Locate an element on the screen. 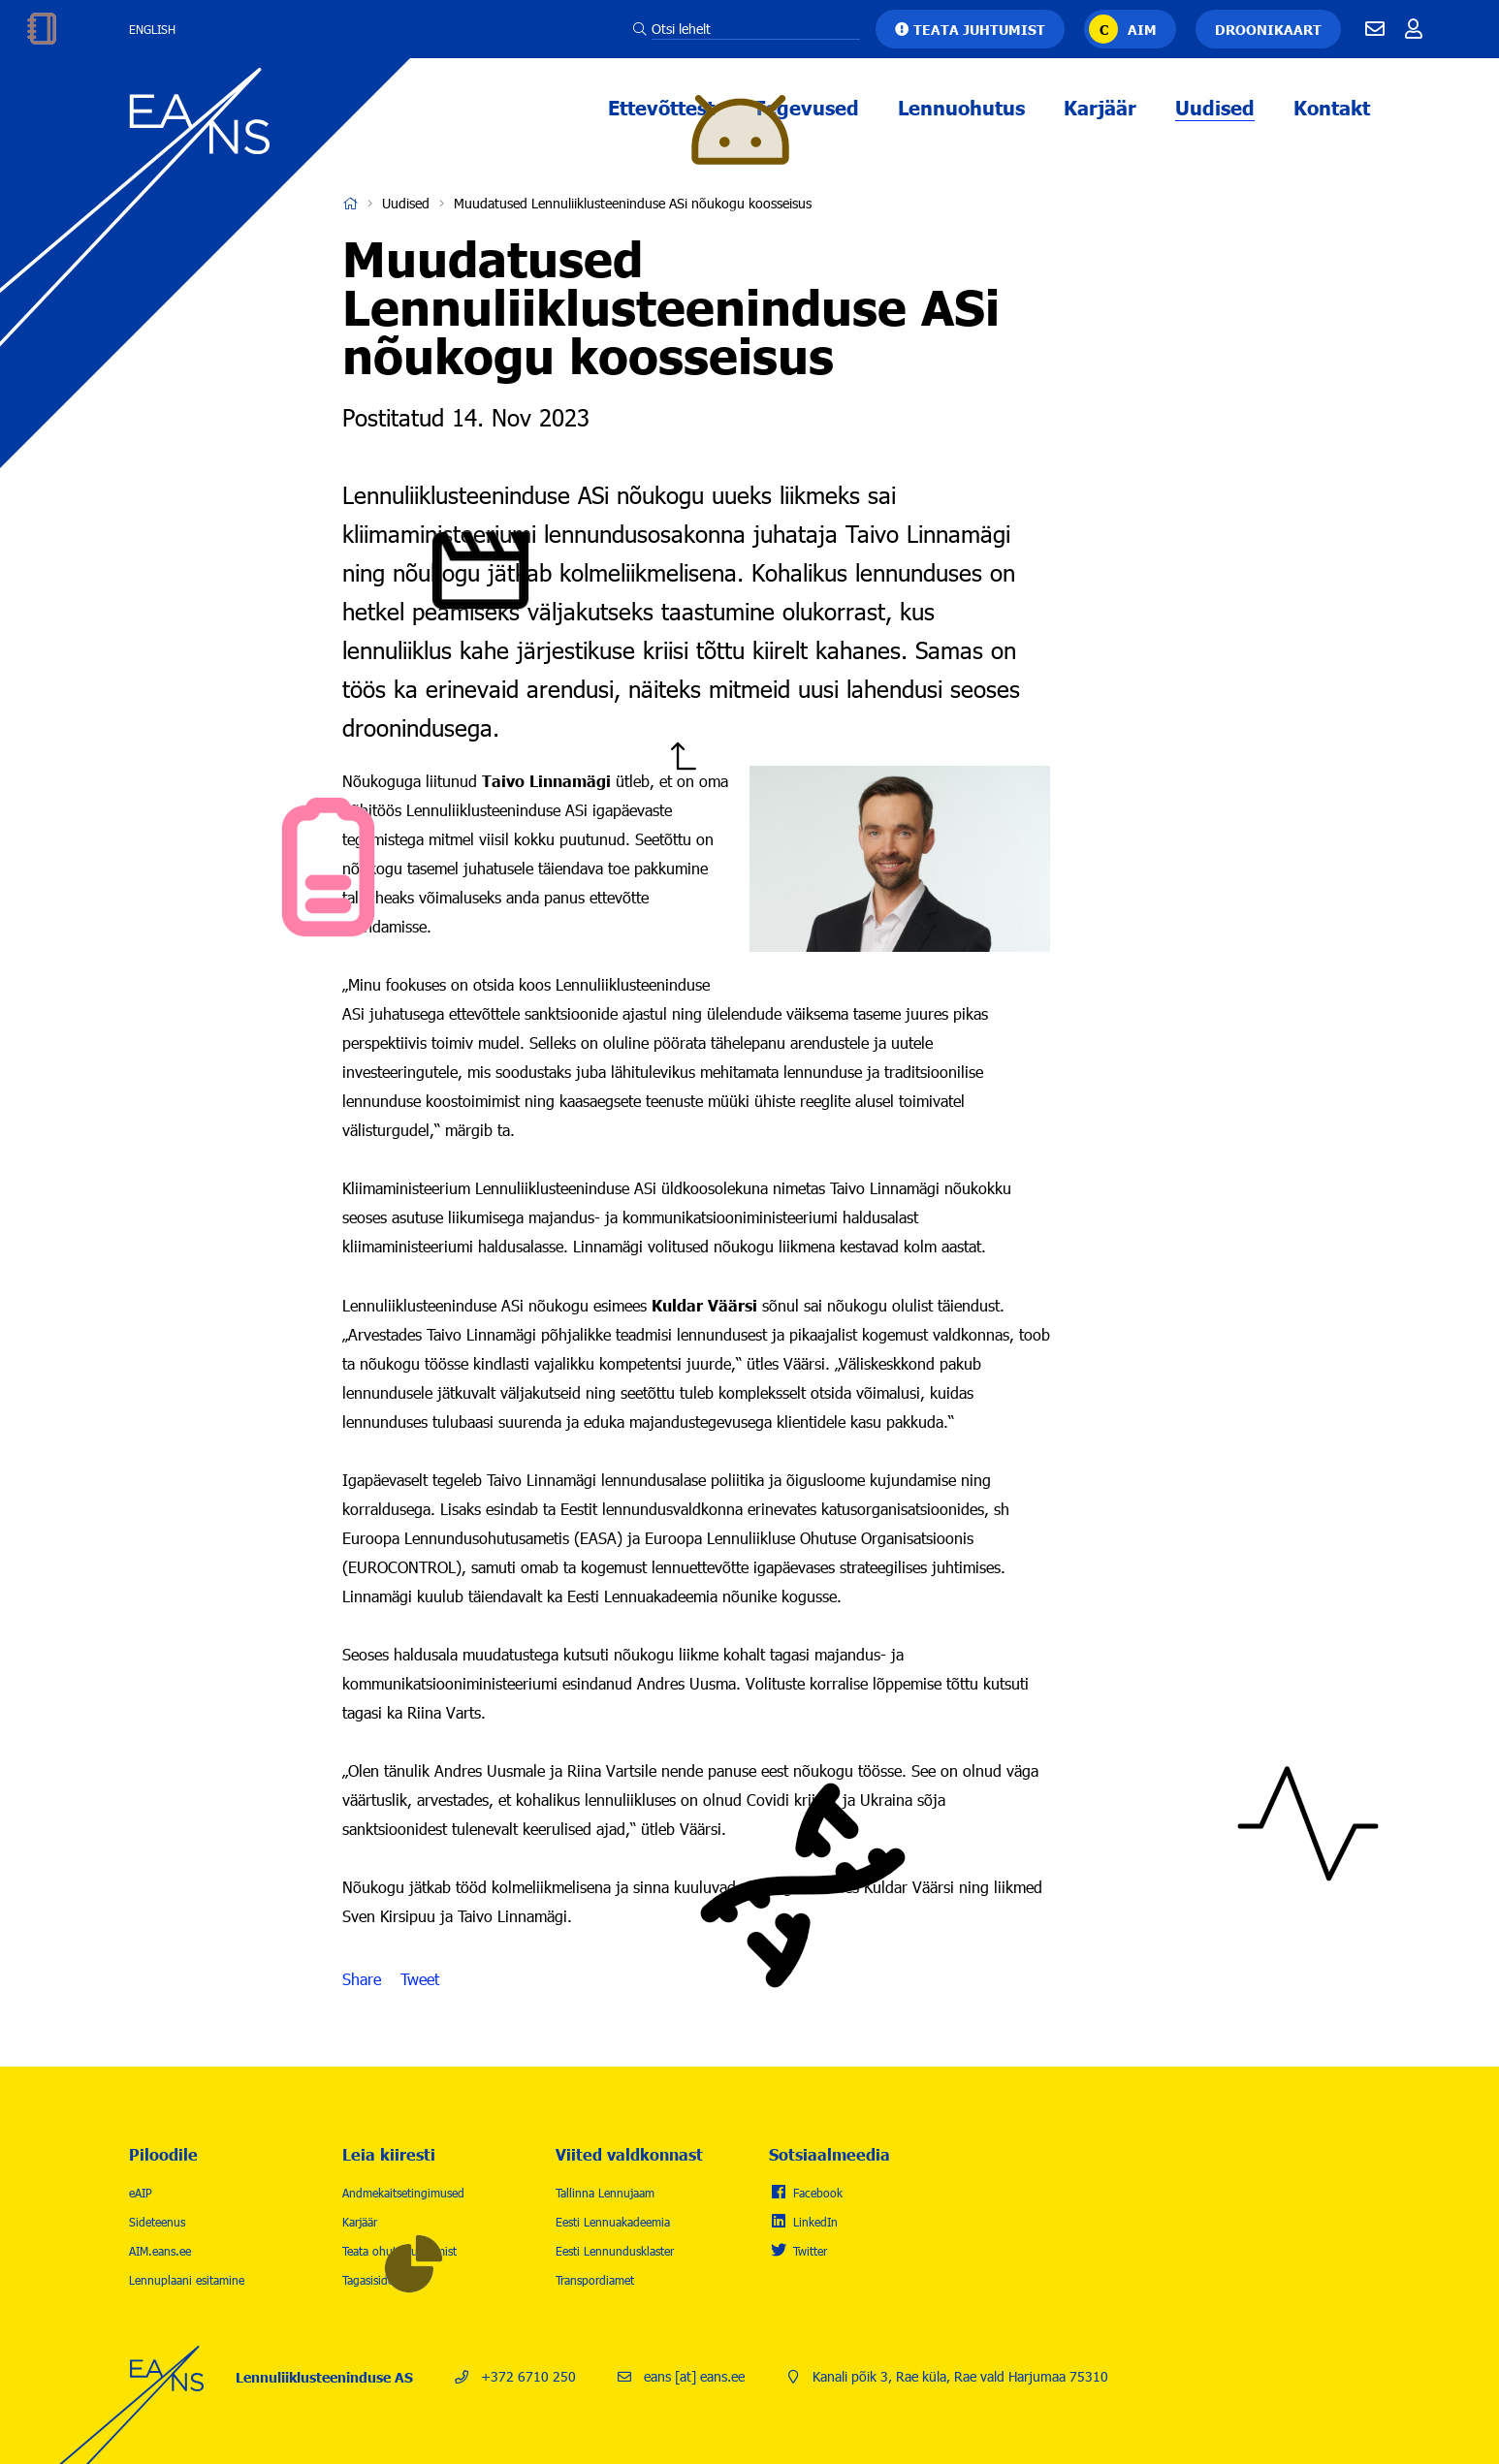  go back and up to previous level is located at coordinates (684, 756).